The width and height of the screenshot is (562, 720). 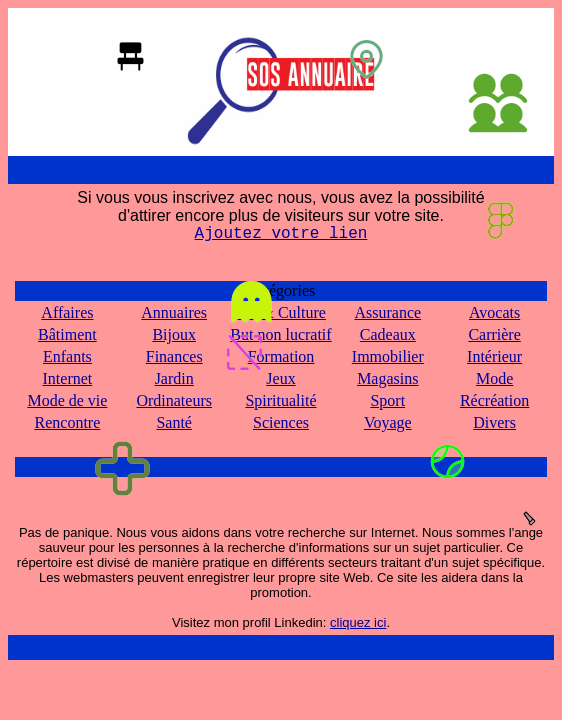 I want to click on find carpentry or woodworking services, so click(x=529, y=518).